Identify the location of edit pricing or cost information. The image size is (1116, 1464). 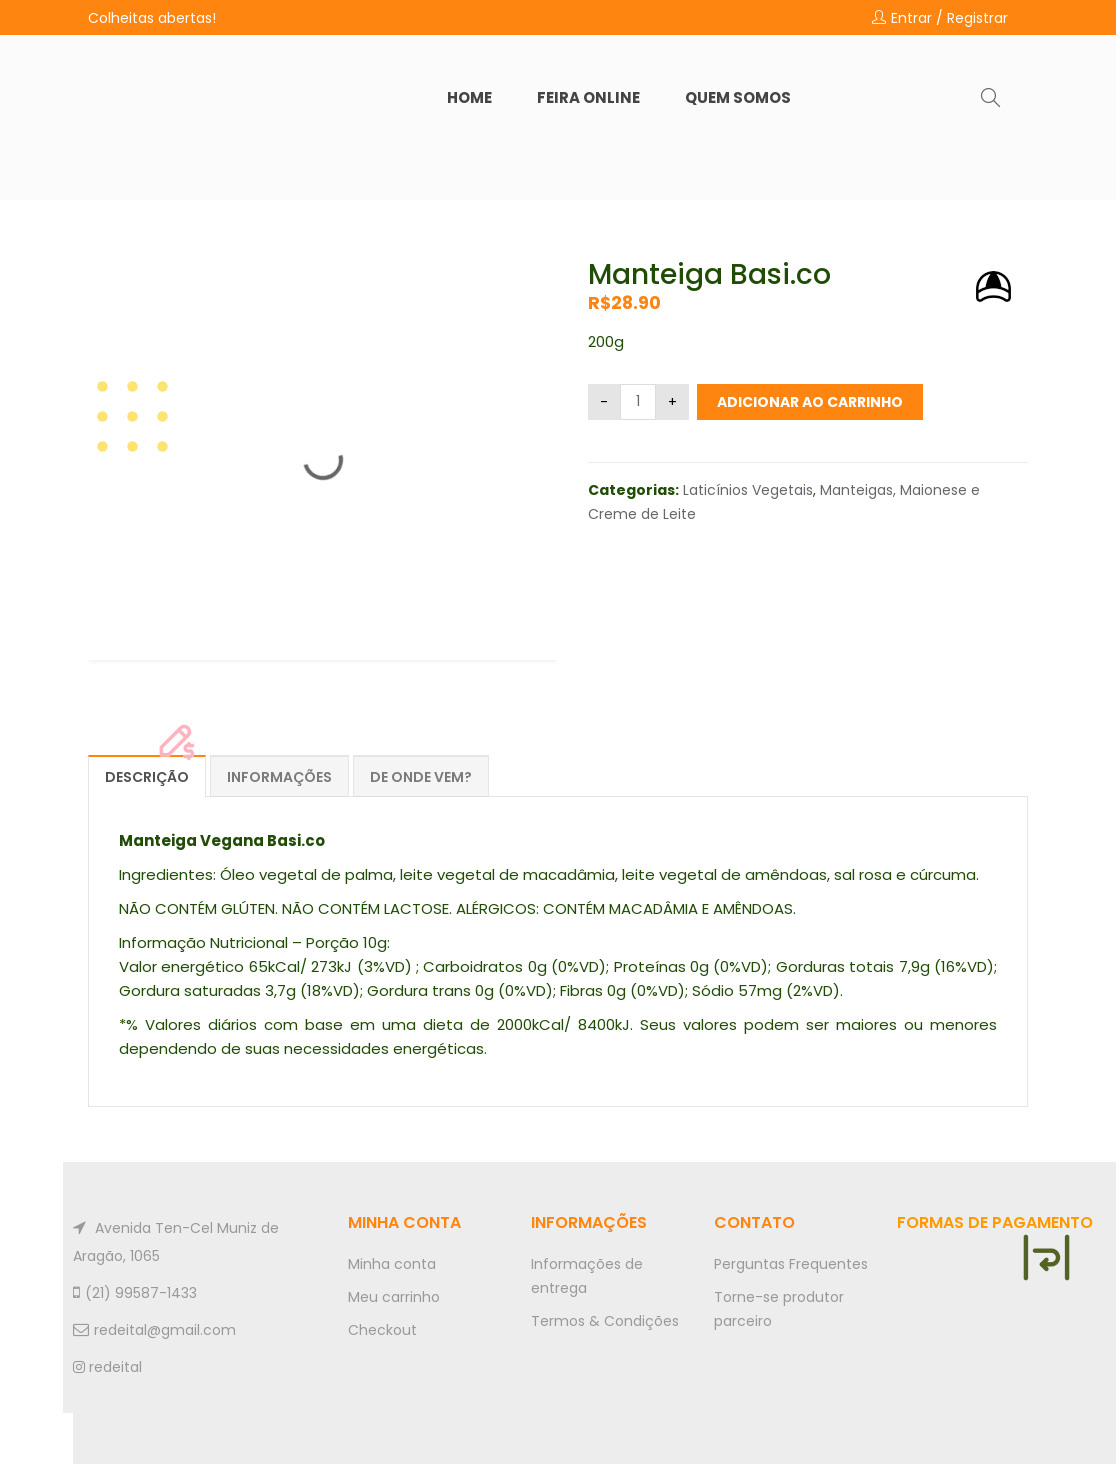
(176, 740).